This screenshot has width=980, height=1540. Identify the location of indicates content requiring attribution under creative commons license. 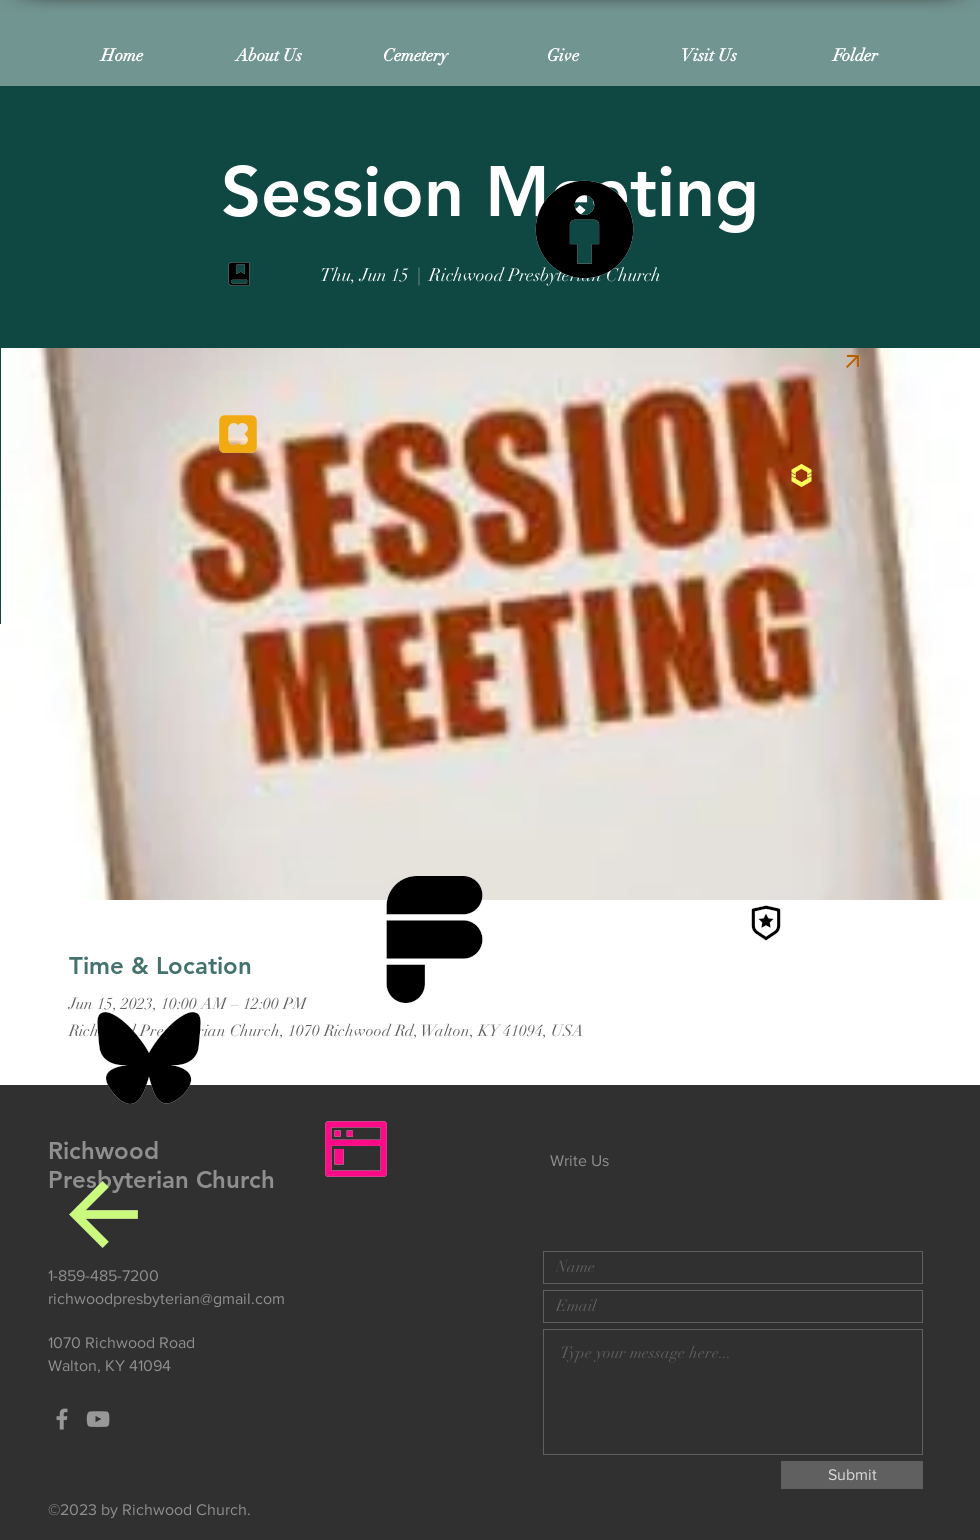
(584, 229).